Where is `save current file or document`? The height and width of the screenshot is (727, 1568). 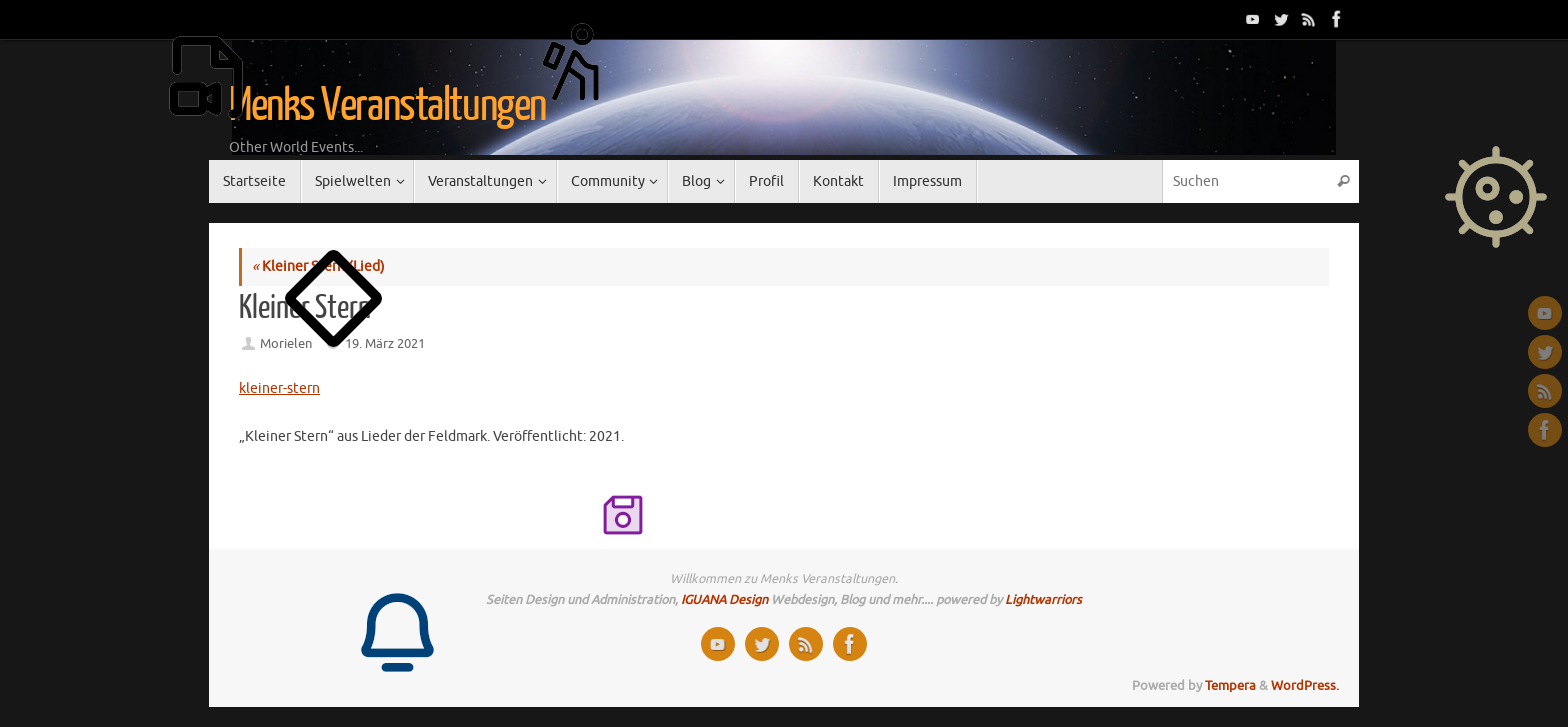
save current file or document is located at coordinates (623, 515).